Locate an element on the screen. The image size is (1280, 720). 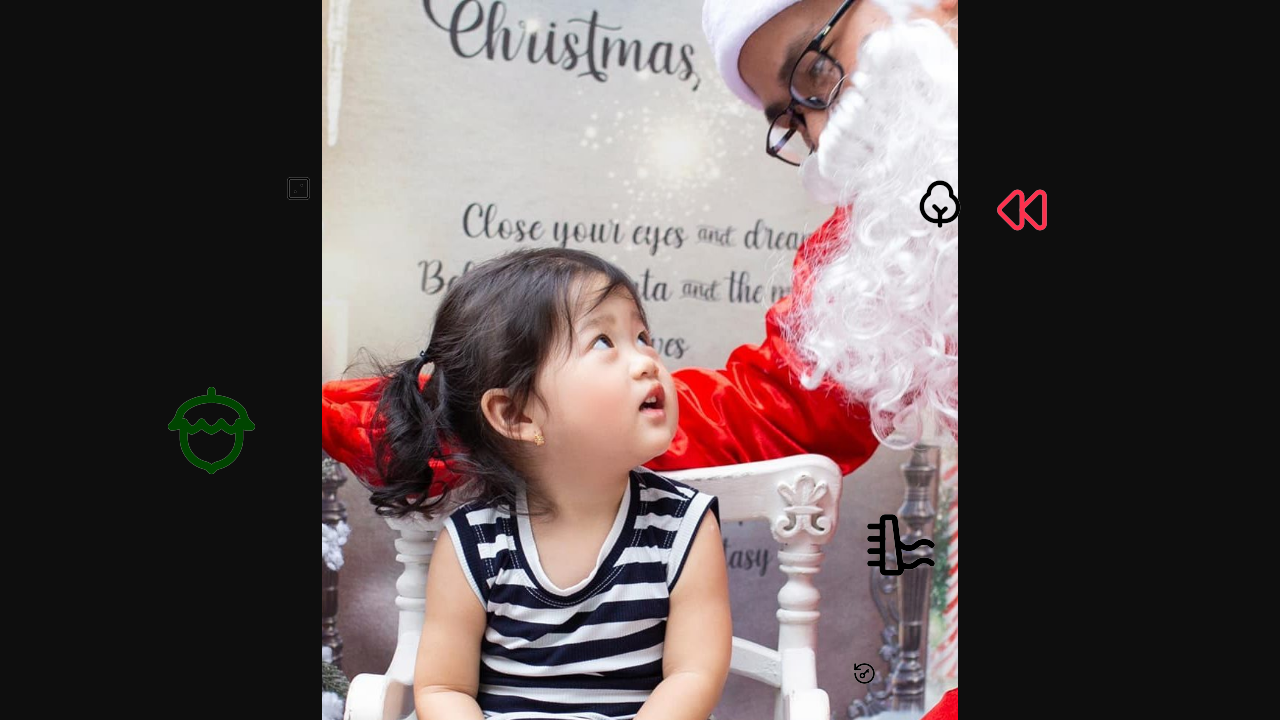
access settings or configuration options is located at coordinates (211, 430).